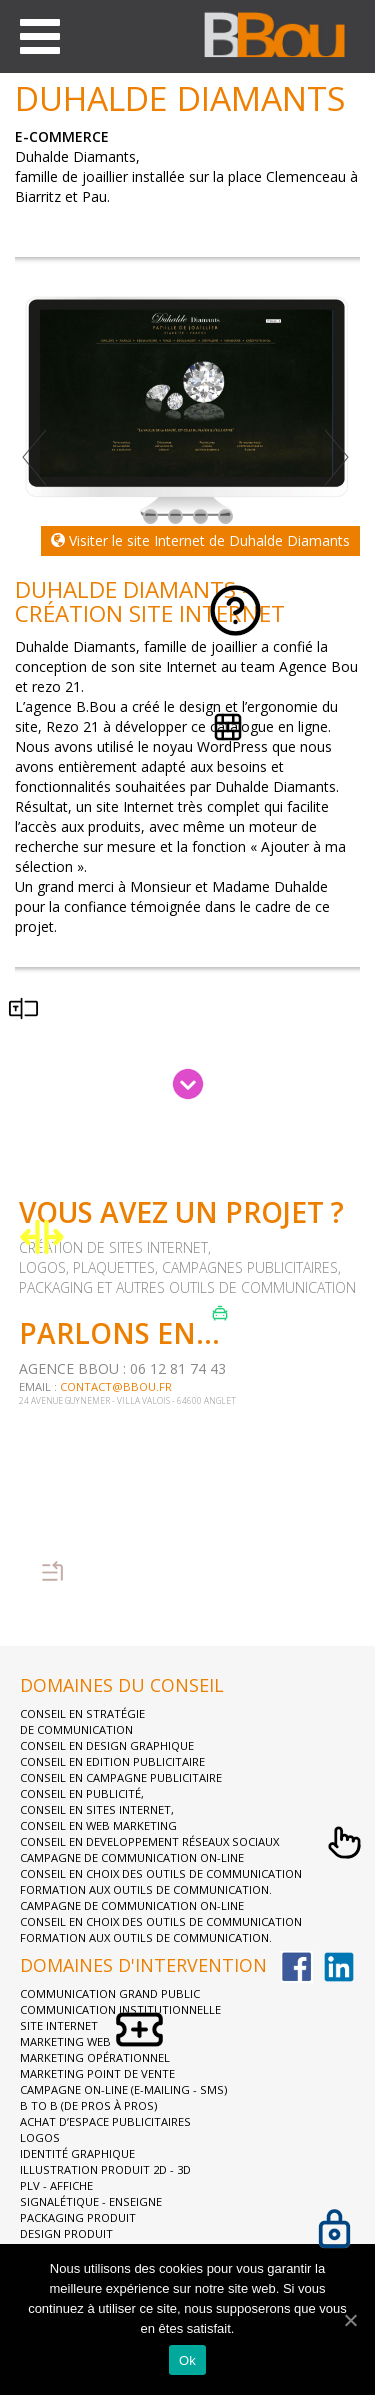 Image resolution: width=375 pixels, height=2395 pixels. What do you see at coordinates (334, 2228) in the screenshot?
I see `indicates a locked or secure item` at bounding box center [334, 2228].